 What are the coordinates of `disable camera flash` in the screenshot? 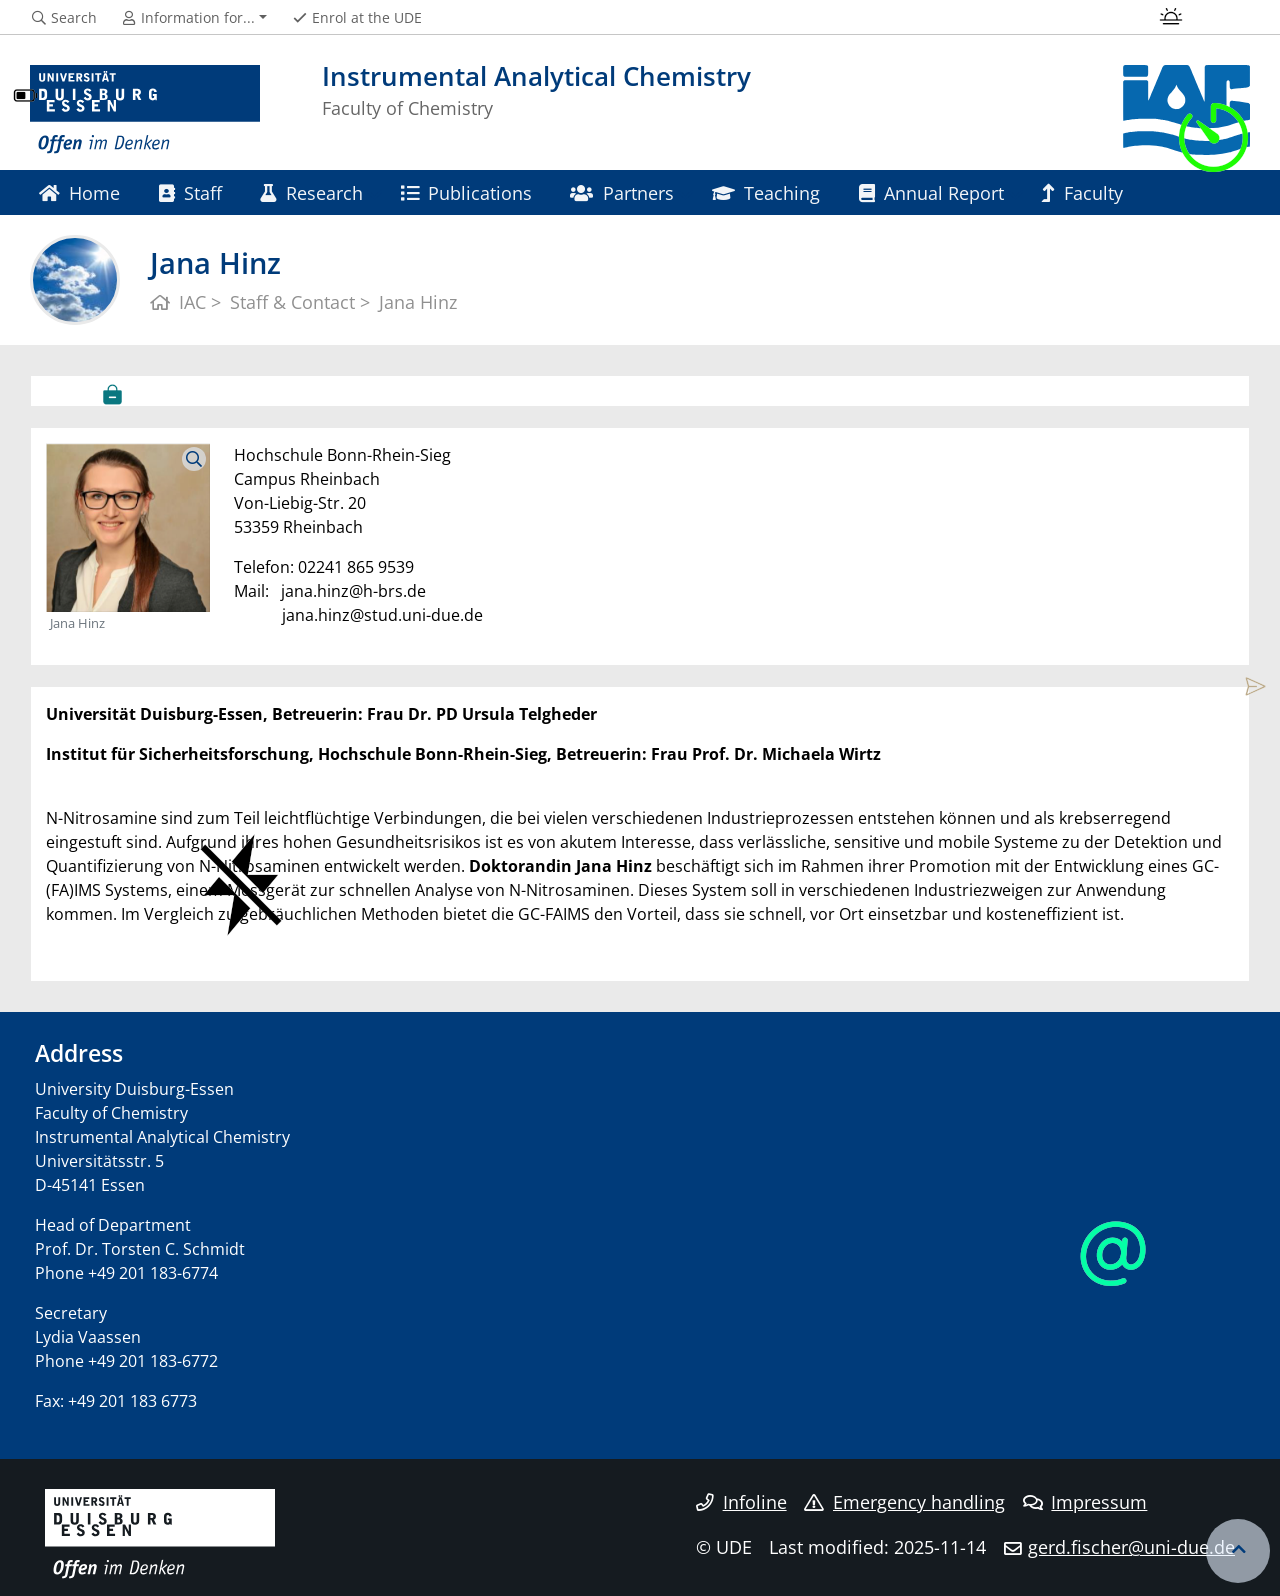 It's located at (241, 885).